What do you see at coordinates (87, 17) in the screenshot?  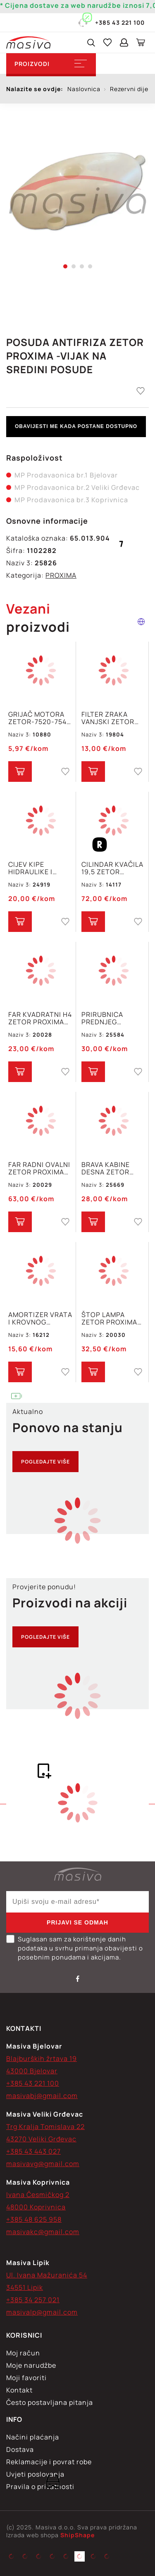 I see `view discount or promotional offer` at bounding box center [87, 17].